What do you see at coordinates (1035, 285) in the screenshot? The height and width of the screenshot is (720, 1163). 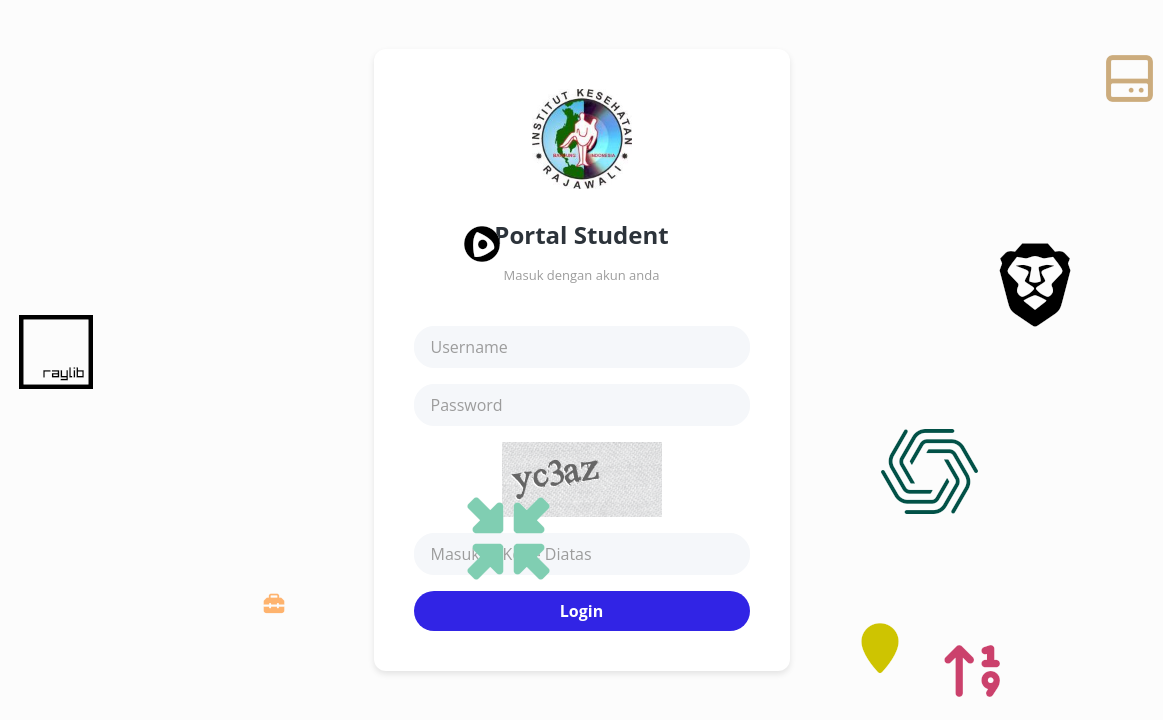 I see `open brave browser` at bounding box center [1035, 285].